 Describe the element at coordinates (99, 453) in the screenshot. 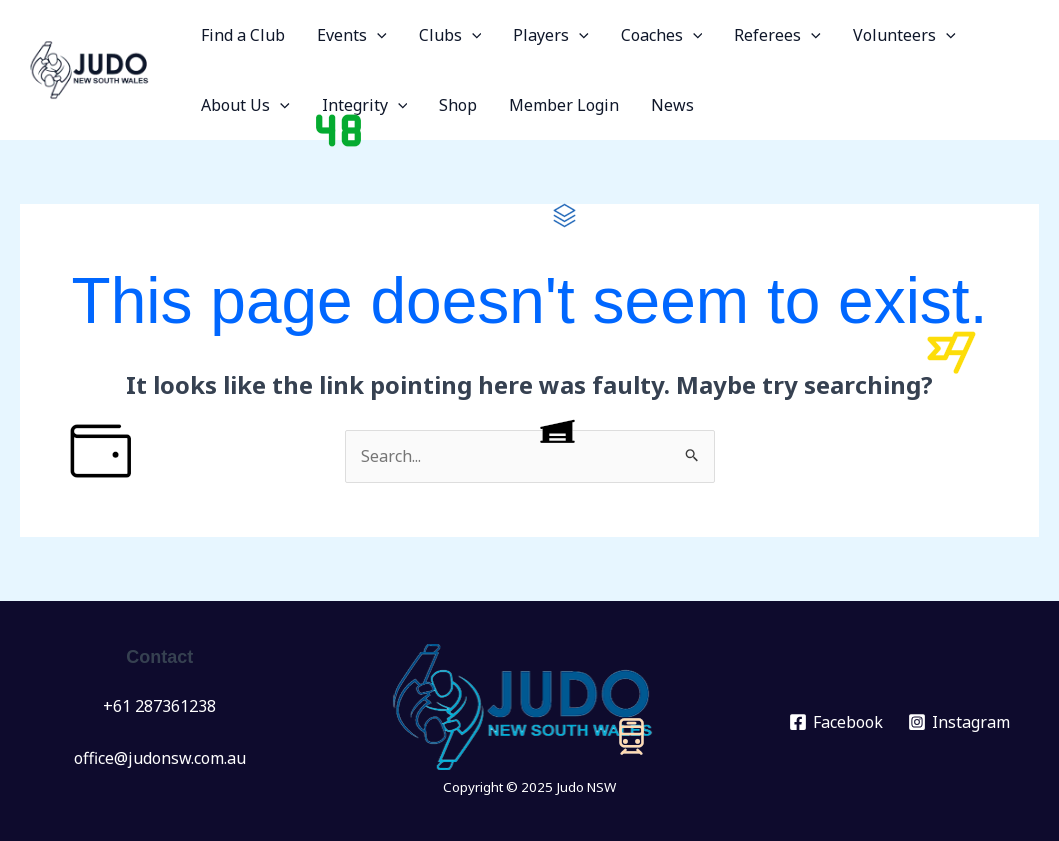

I see `access your wallet or payment methods` at that location.